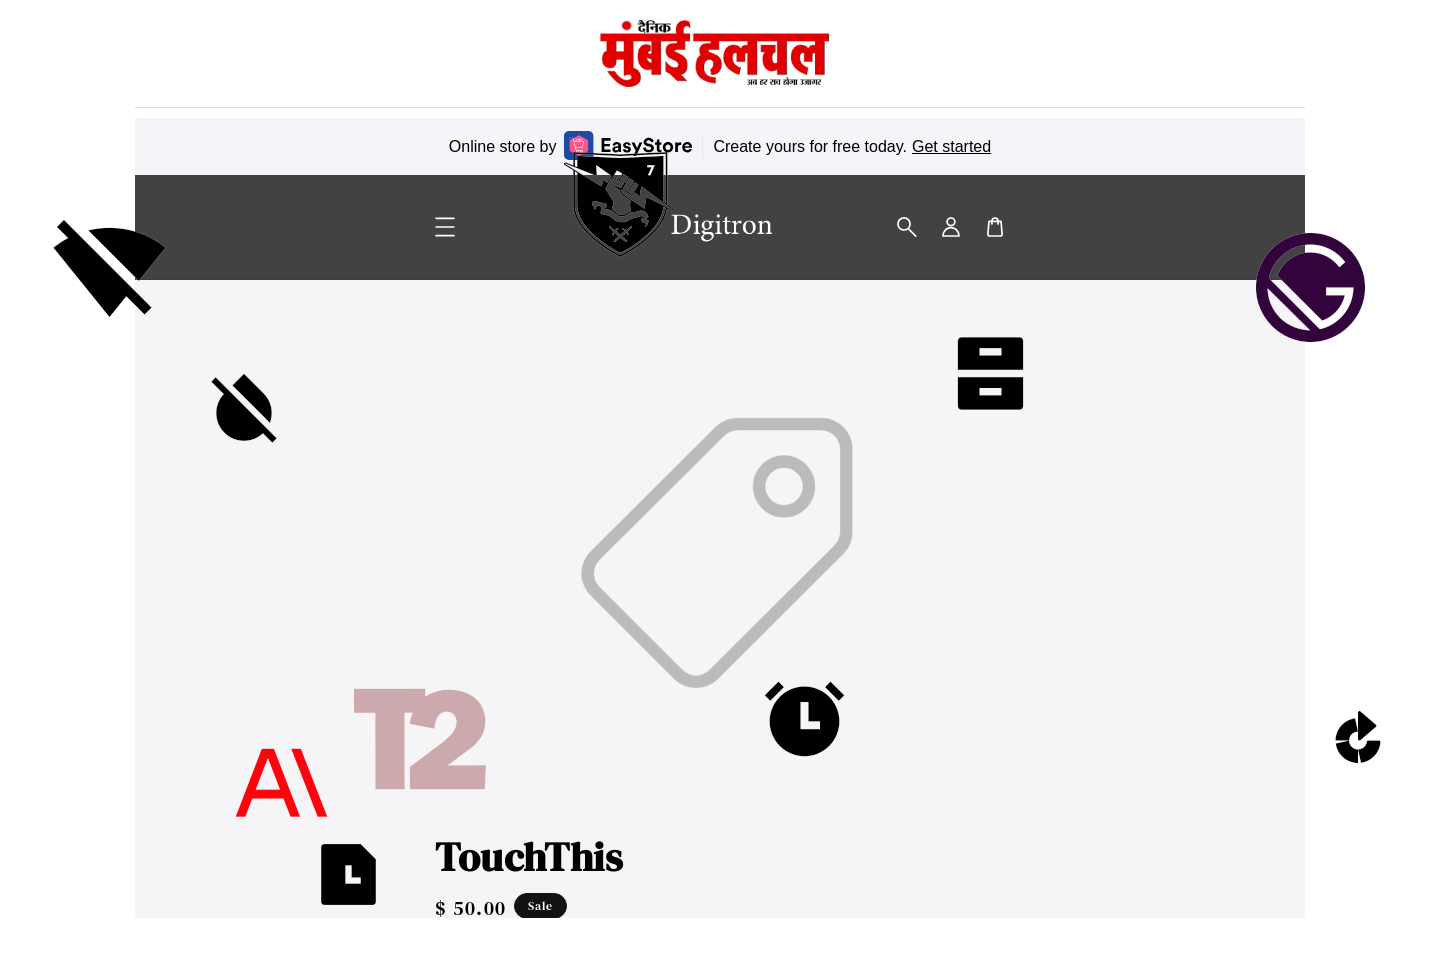 The width and height of the screenshot is (1440, 968). I want to click on Atlassian Bamboo continuous integration service, so click(1358, 737).